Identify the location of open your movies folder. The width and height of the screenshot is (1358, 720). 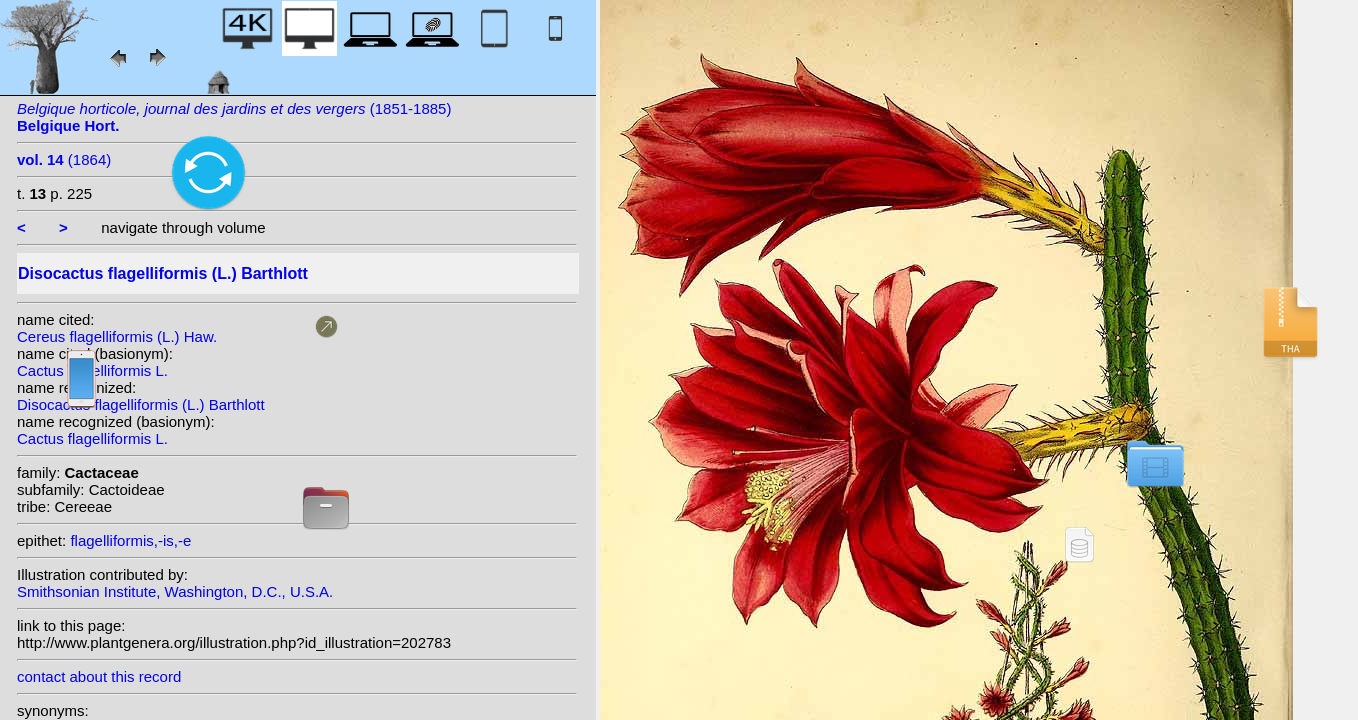
(1155, 463).